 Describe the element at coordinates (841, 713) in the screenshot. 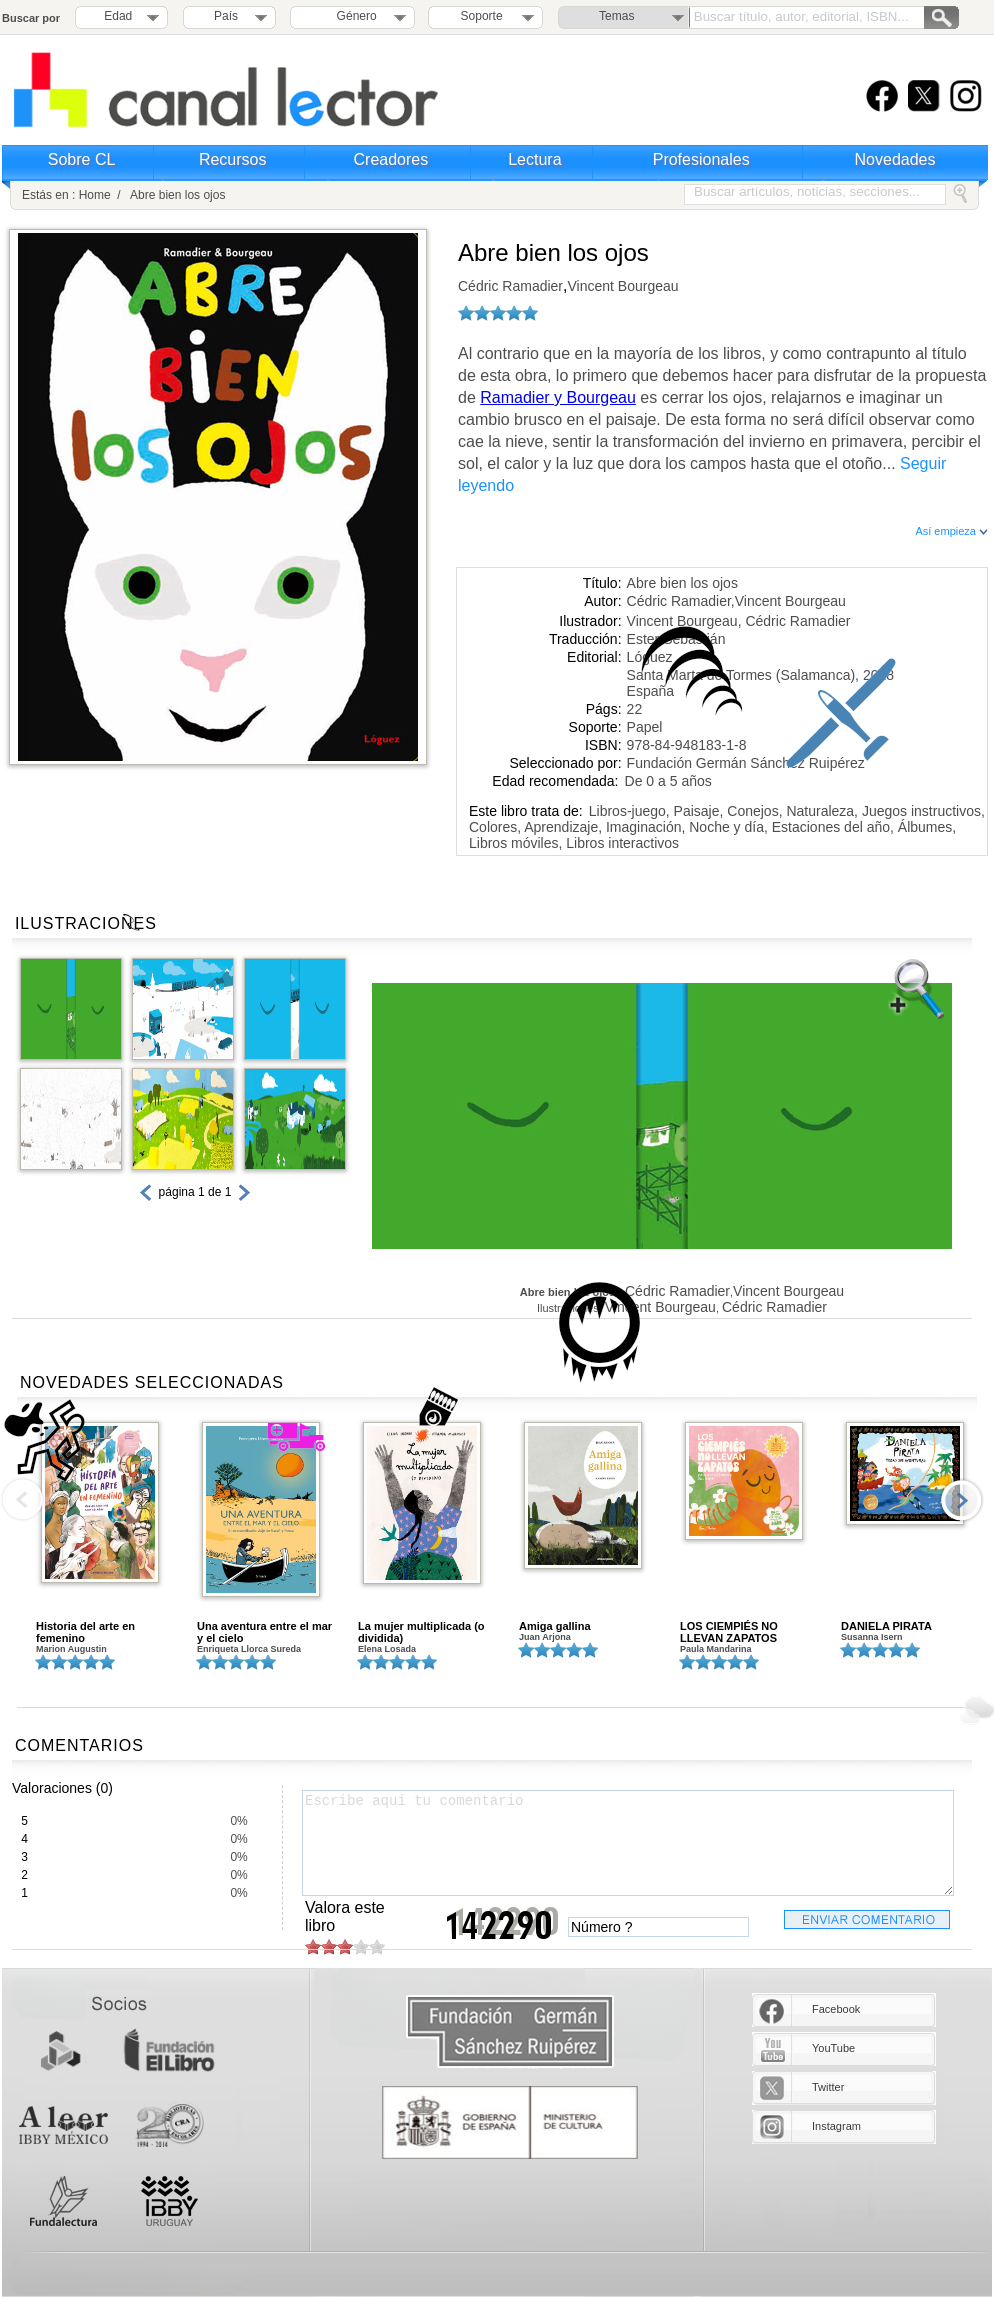

I see `access glider or sailplane activities` at that location.